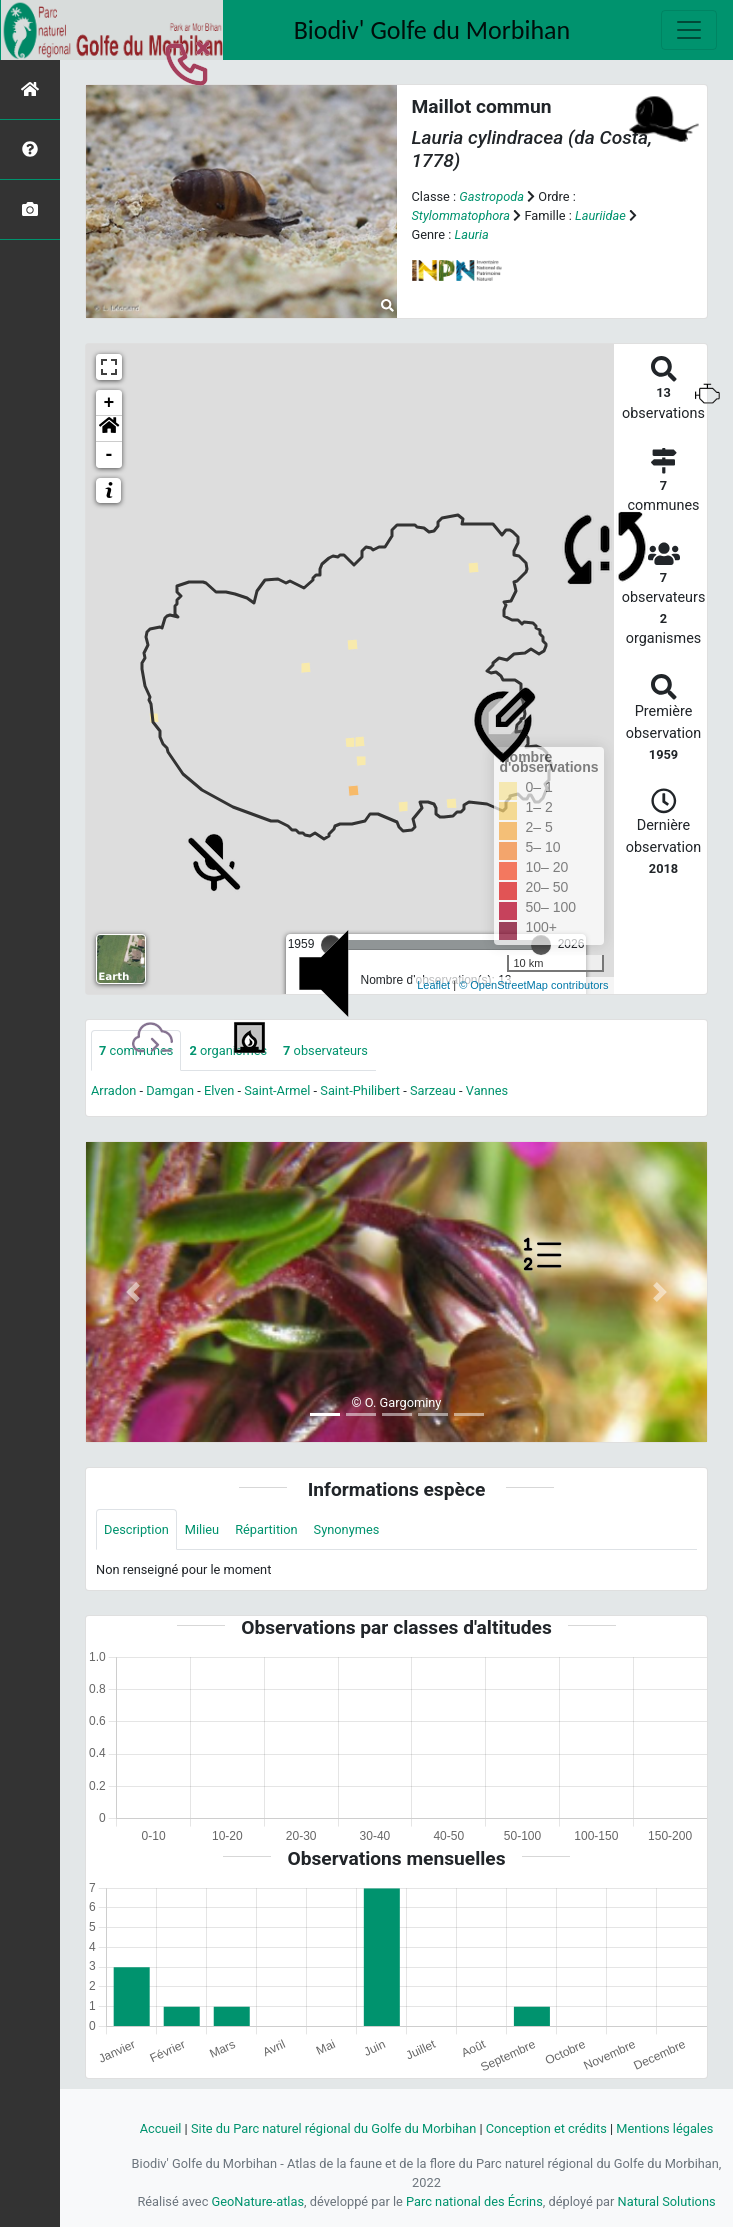 The width and height of the screenshot is (733, 2227). Describe the element at coordinates (605, 548) in the screenshot. I see `indicates a sync error or failure` at that location.